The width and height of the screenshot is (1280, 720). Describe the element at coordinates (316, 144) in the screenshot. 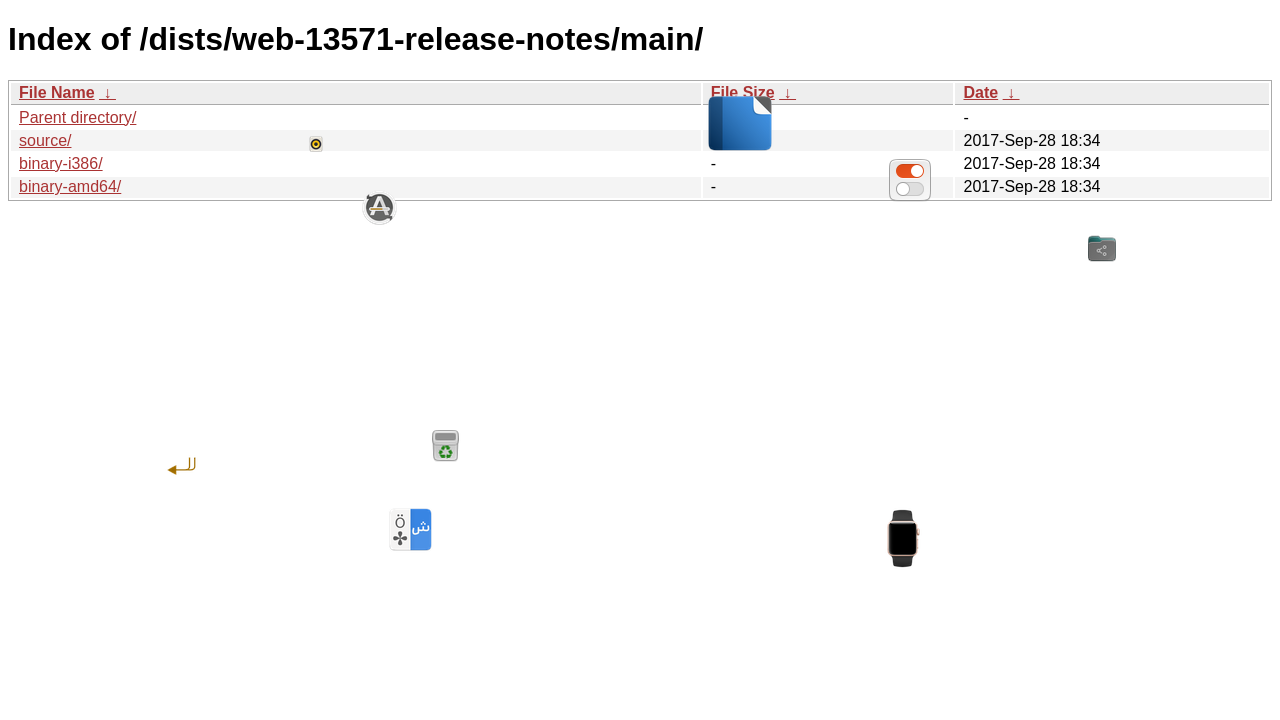

I see `open rhythmbox music player` at that location.